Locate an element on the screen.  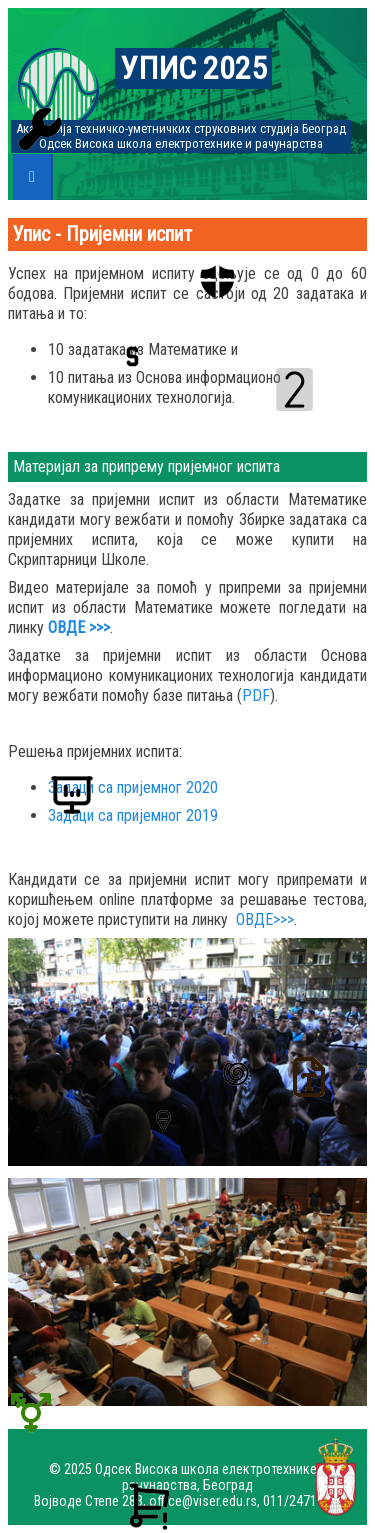
browse dessert or ice cream options is located at coordinates (163, 1120).